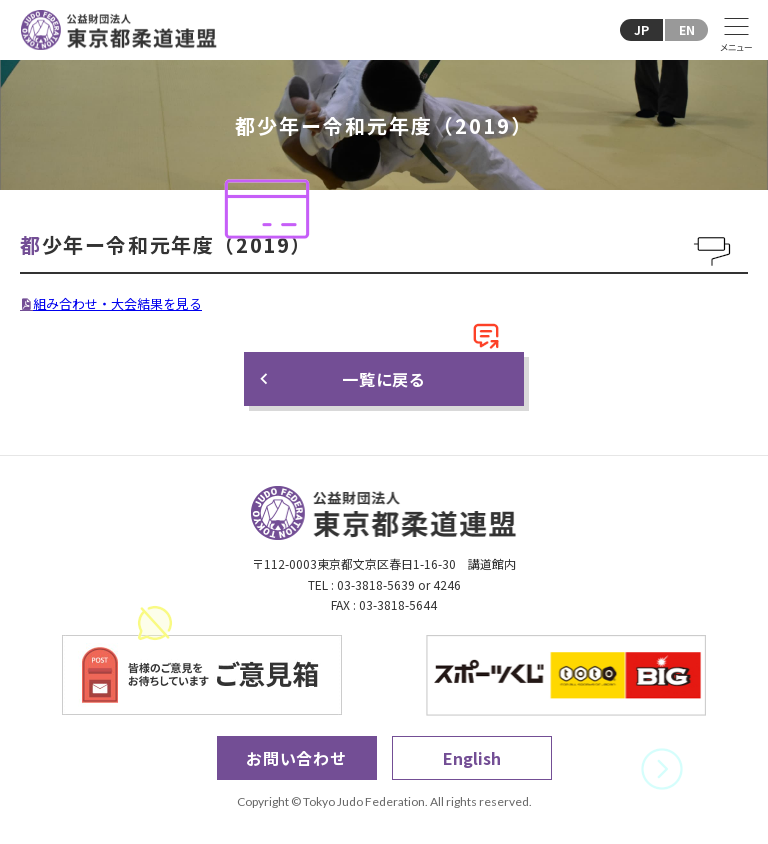  I want to click on manage payment methods, so click(267, 209).